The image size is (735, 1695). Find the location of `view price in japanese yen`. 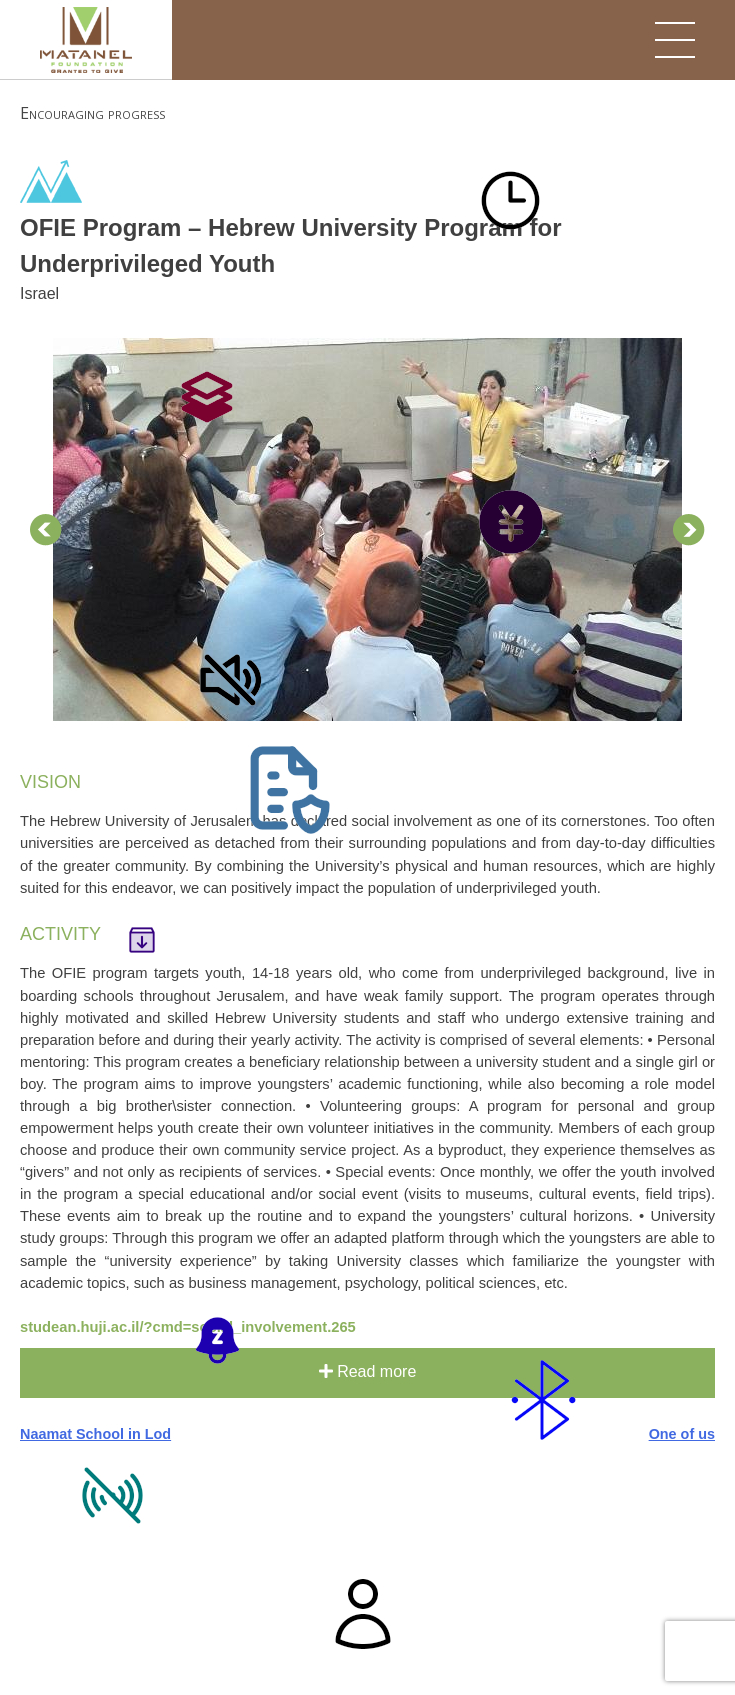

view price in japanese yen is located at coordinates (511, 522).